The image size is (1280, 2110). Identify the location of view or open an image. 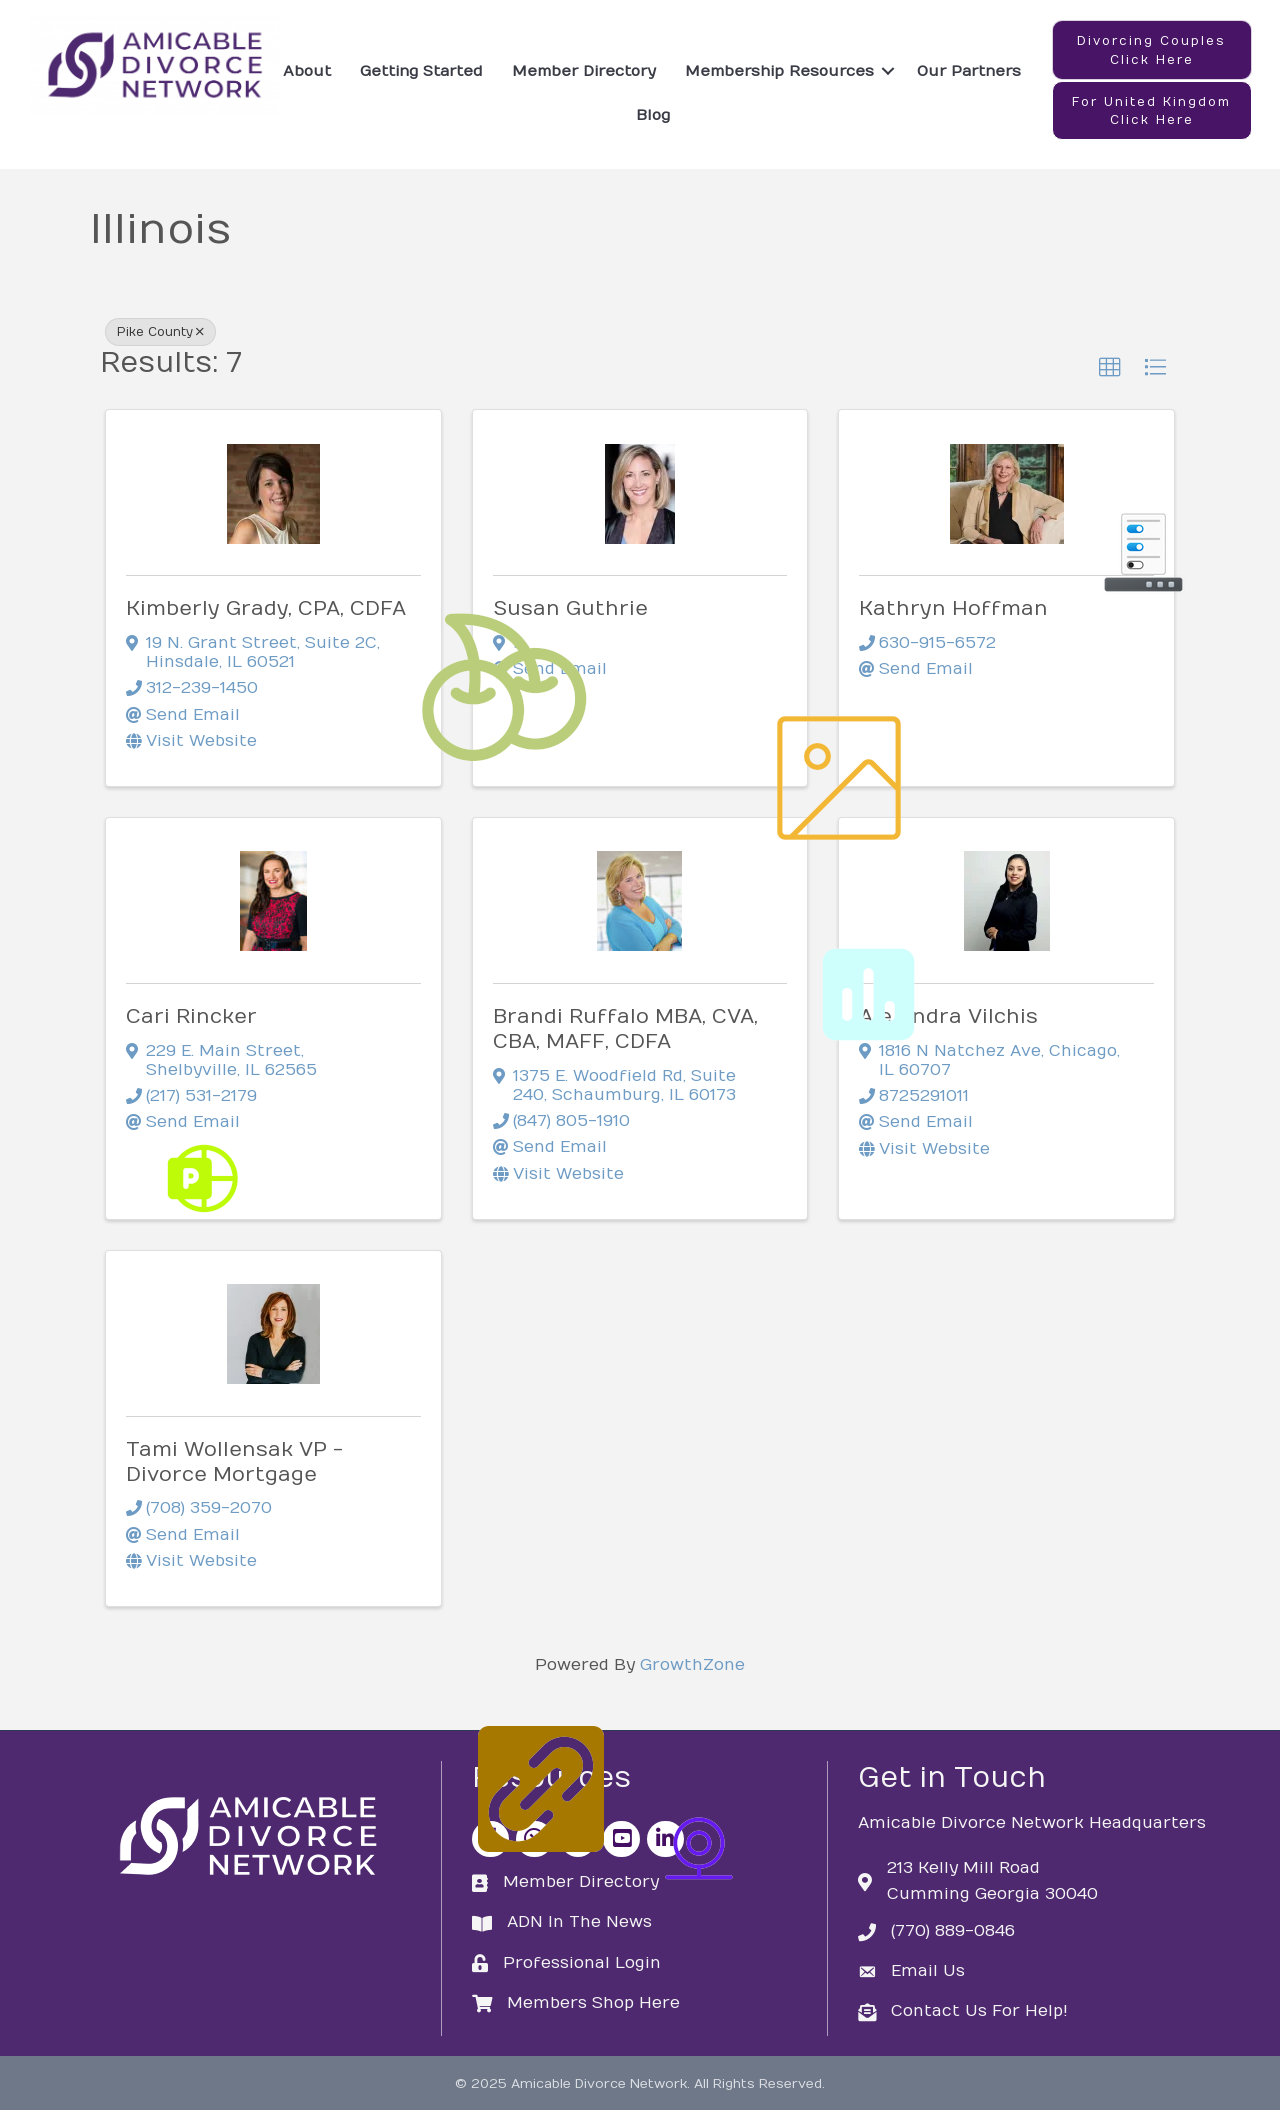
(839, 778).